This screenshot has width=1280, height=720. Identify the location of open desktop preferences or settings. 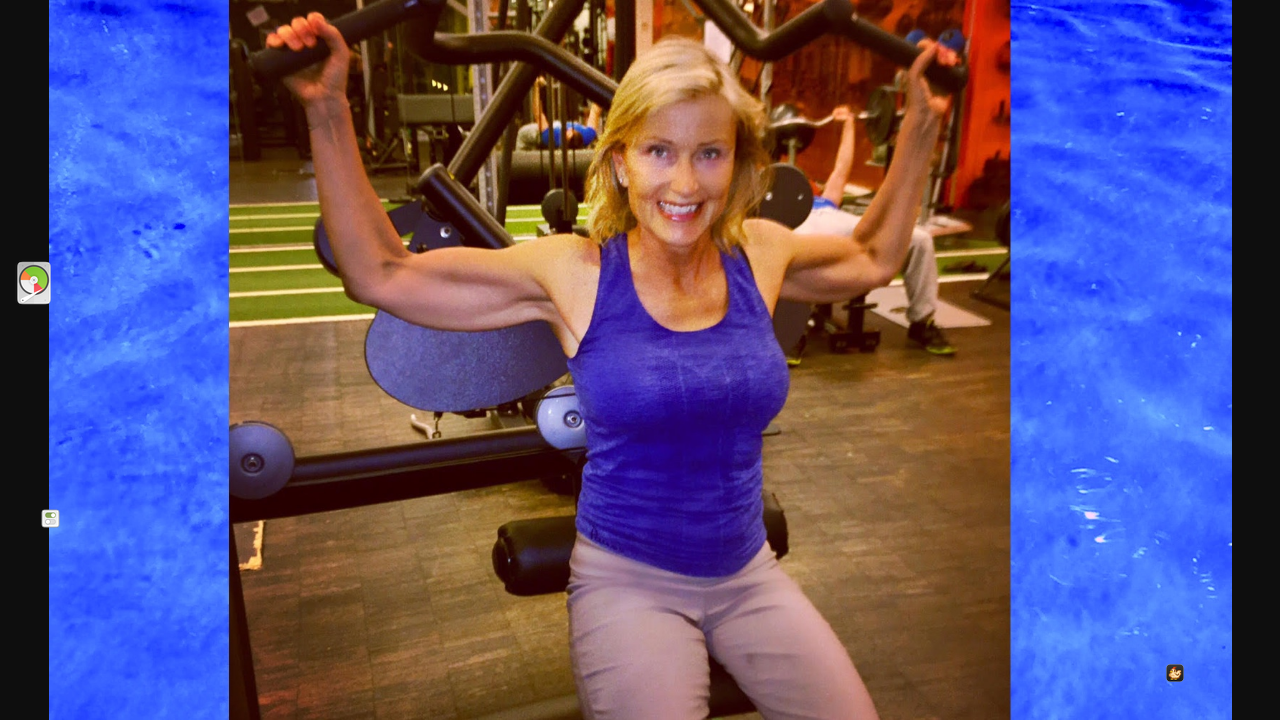
(50, 518).